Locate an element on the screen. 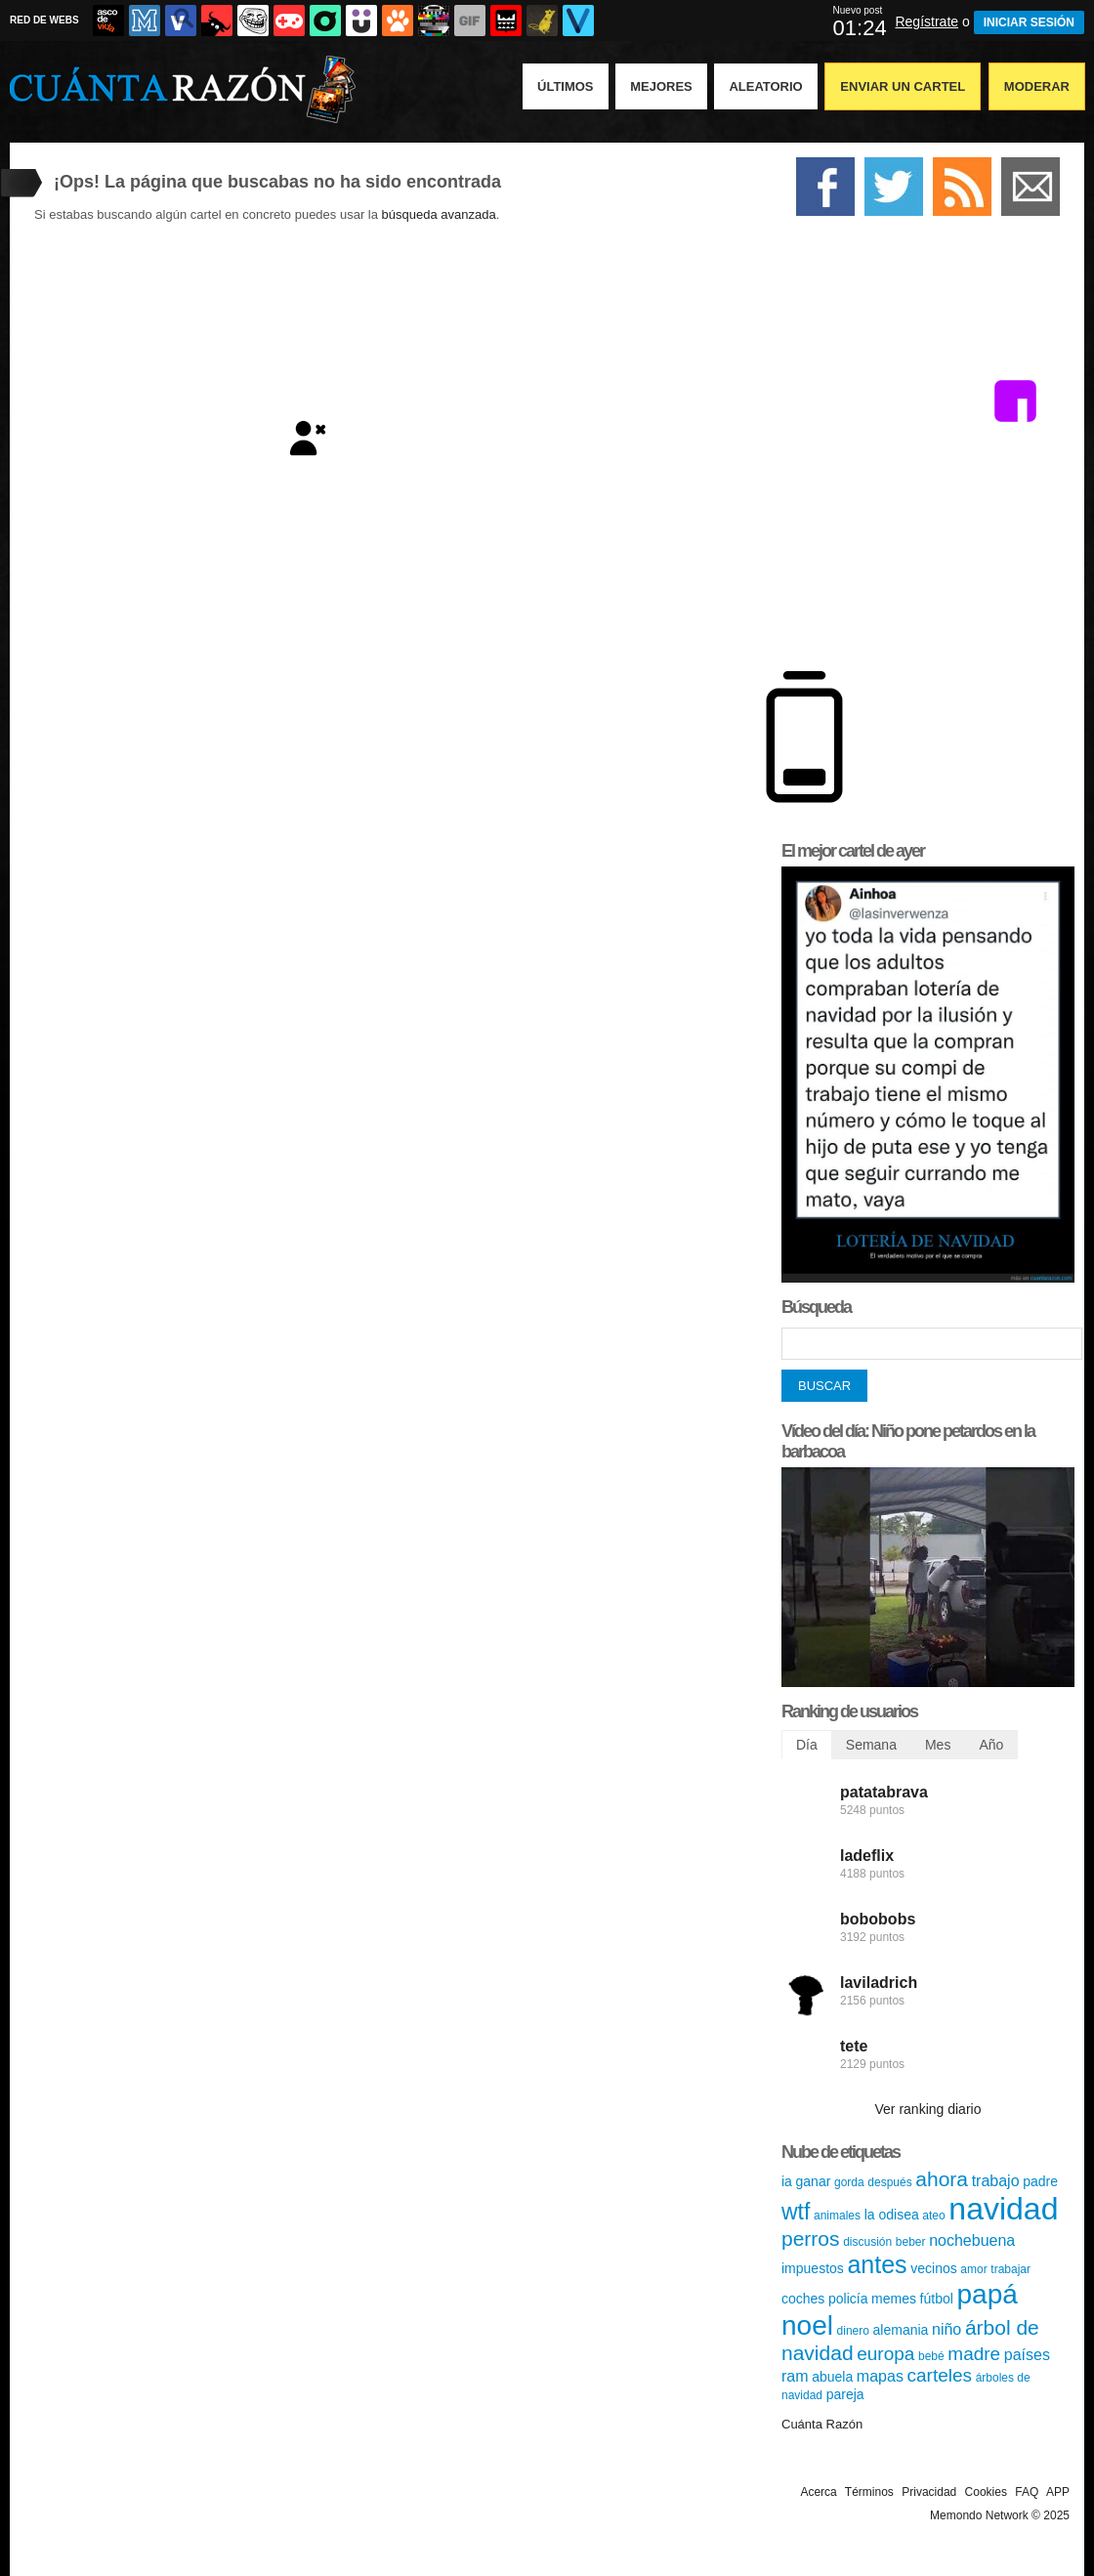  indicates low battery level is located at coordinates (804, 739).